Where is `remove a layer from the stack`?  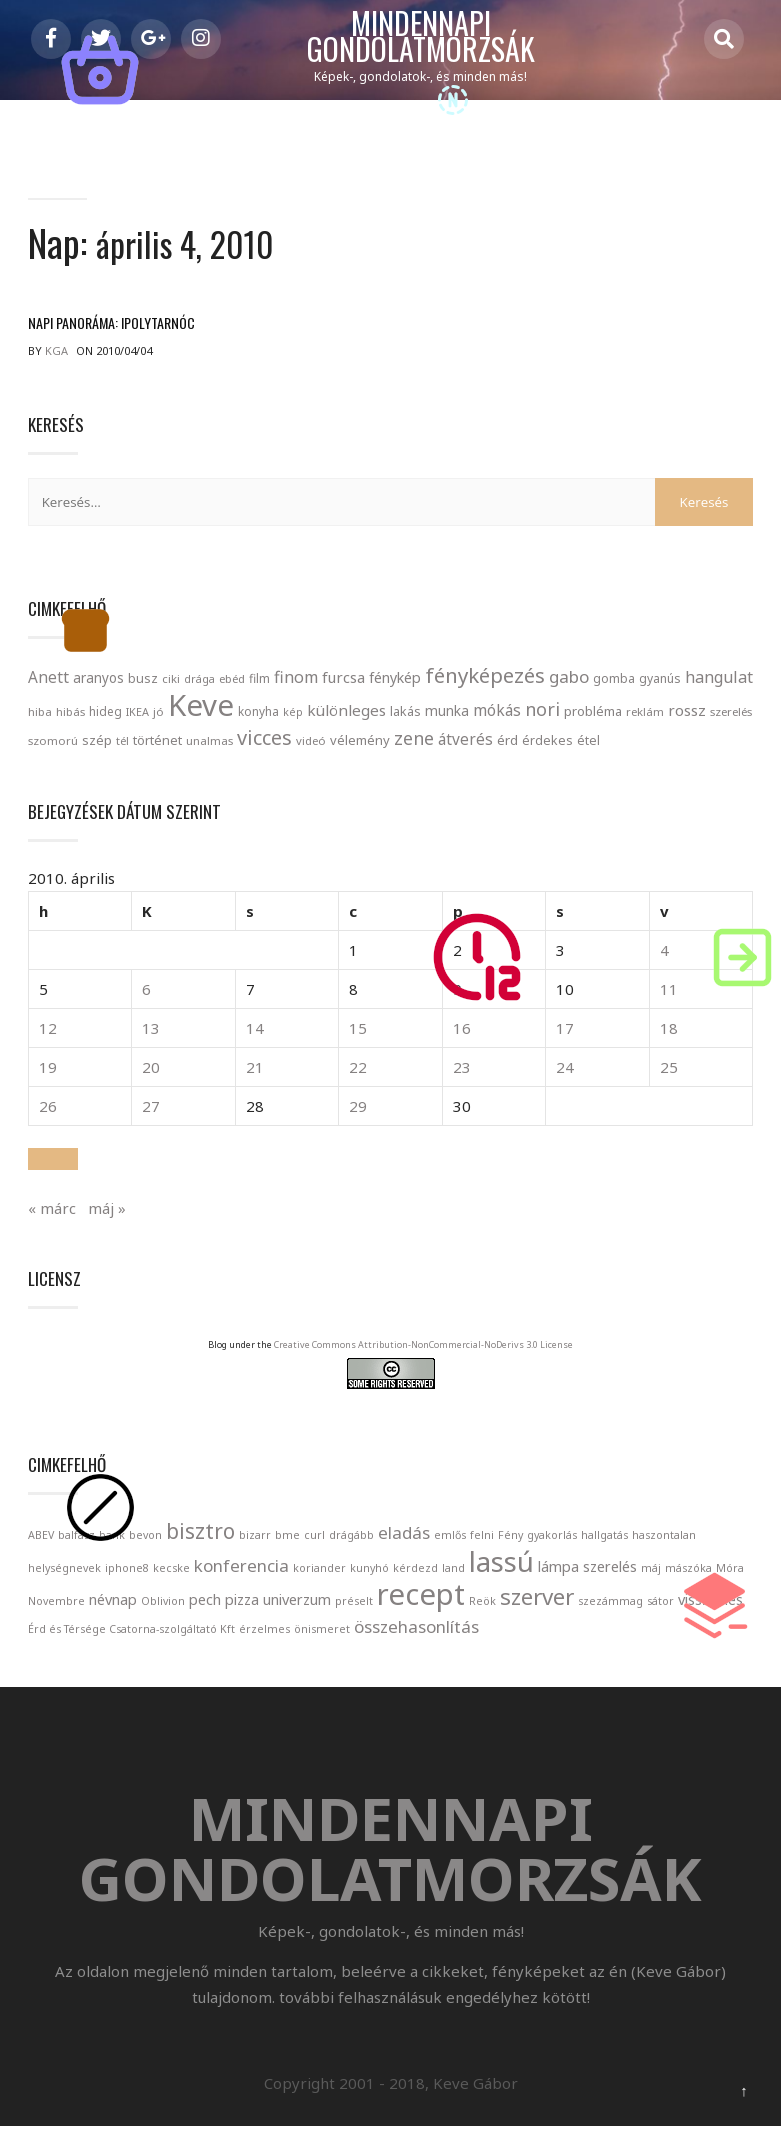
remove a layer from the stack is located at coordinates (714, 1605).